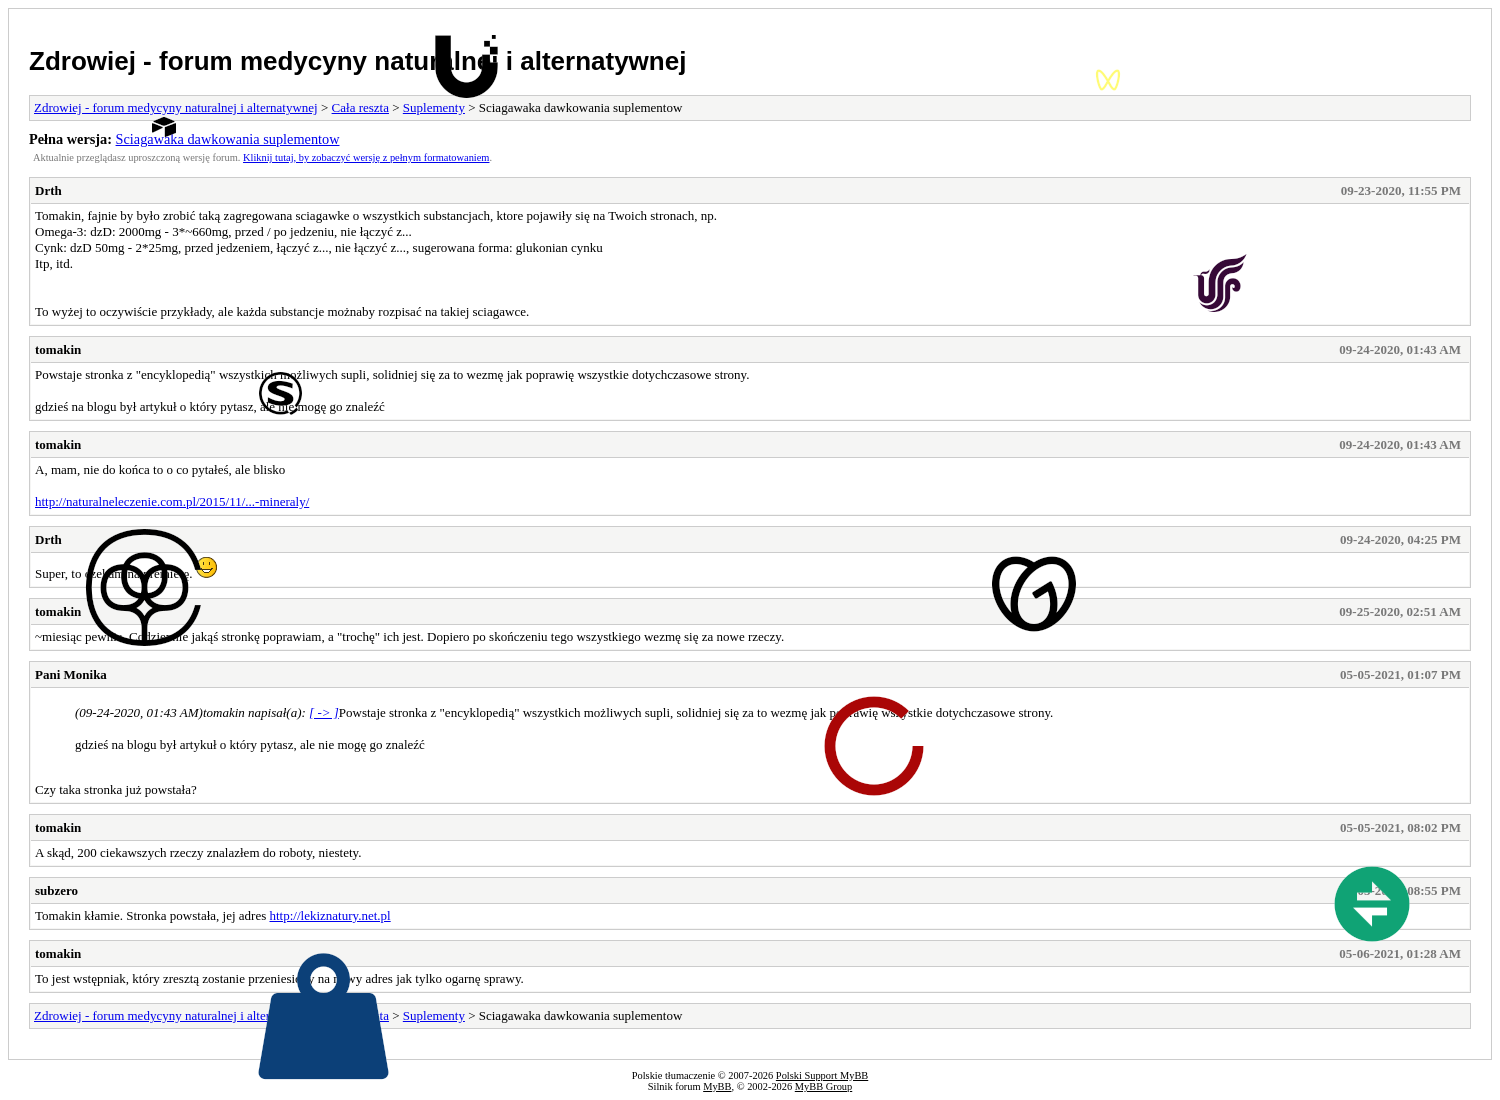 The height and width of the screenshot is (1100, 1500). Describe the element at coordinates (323, 1019) in the screenshot. I see `view item weight or mass` at that location.